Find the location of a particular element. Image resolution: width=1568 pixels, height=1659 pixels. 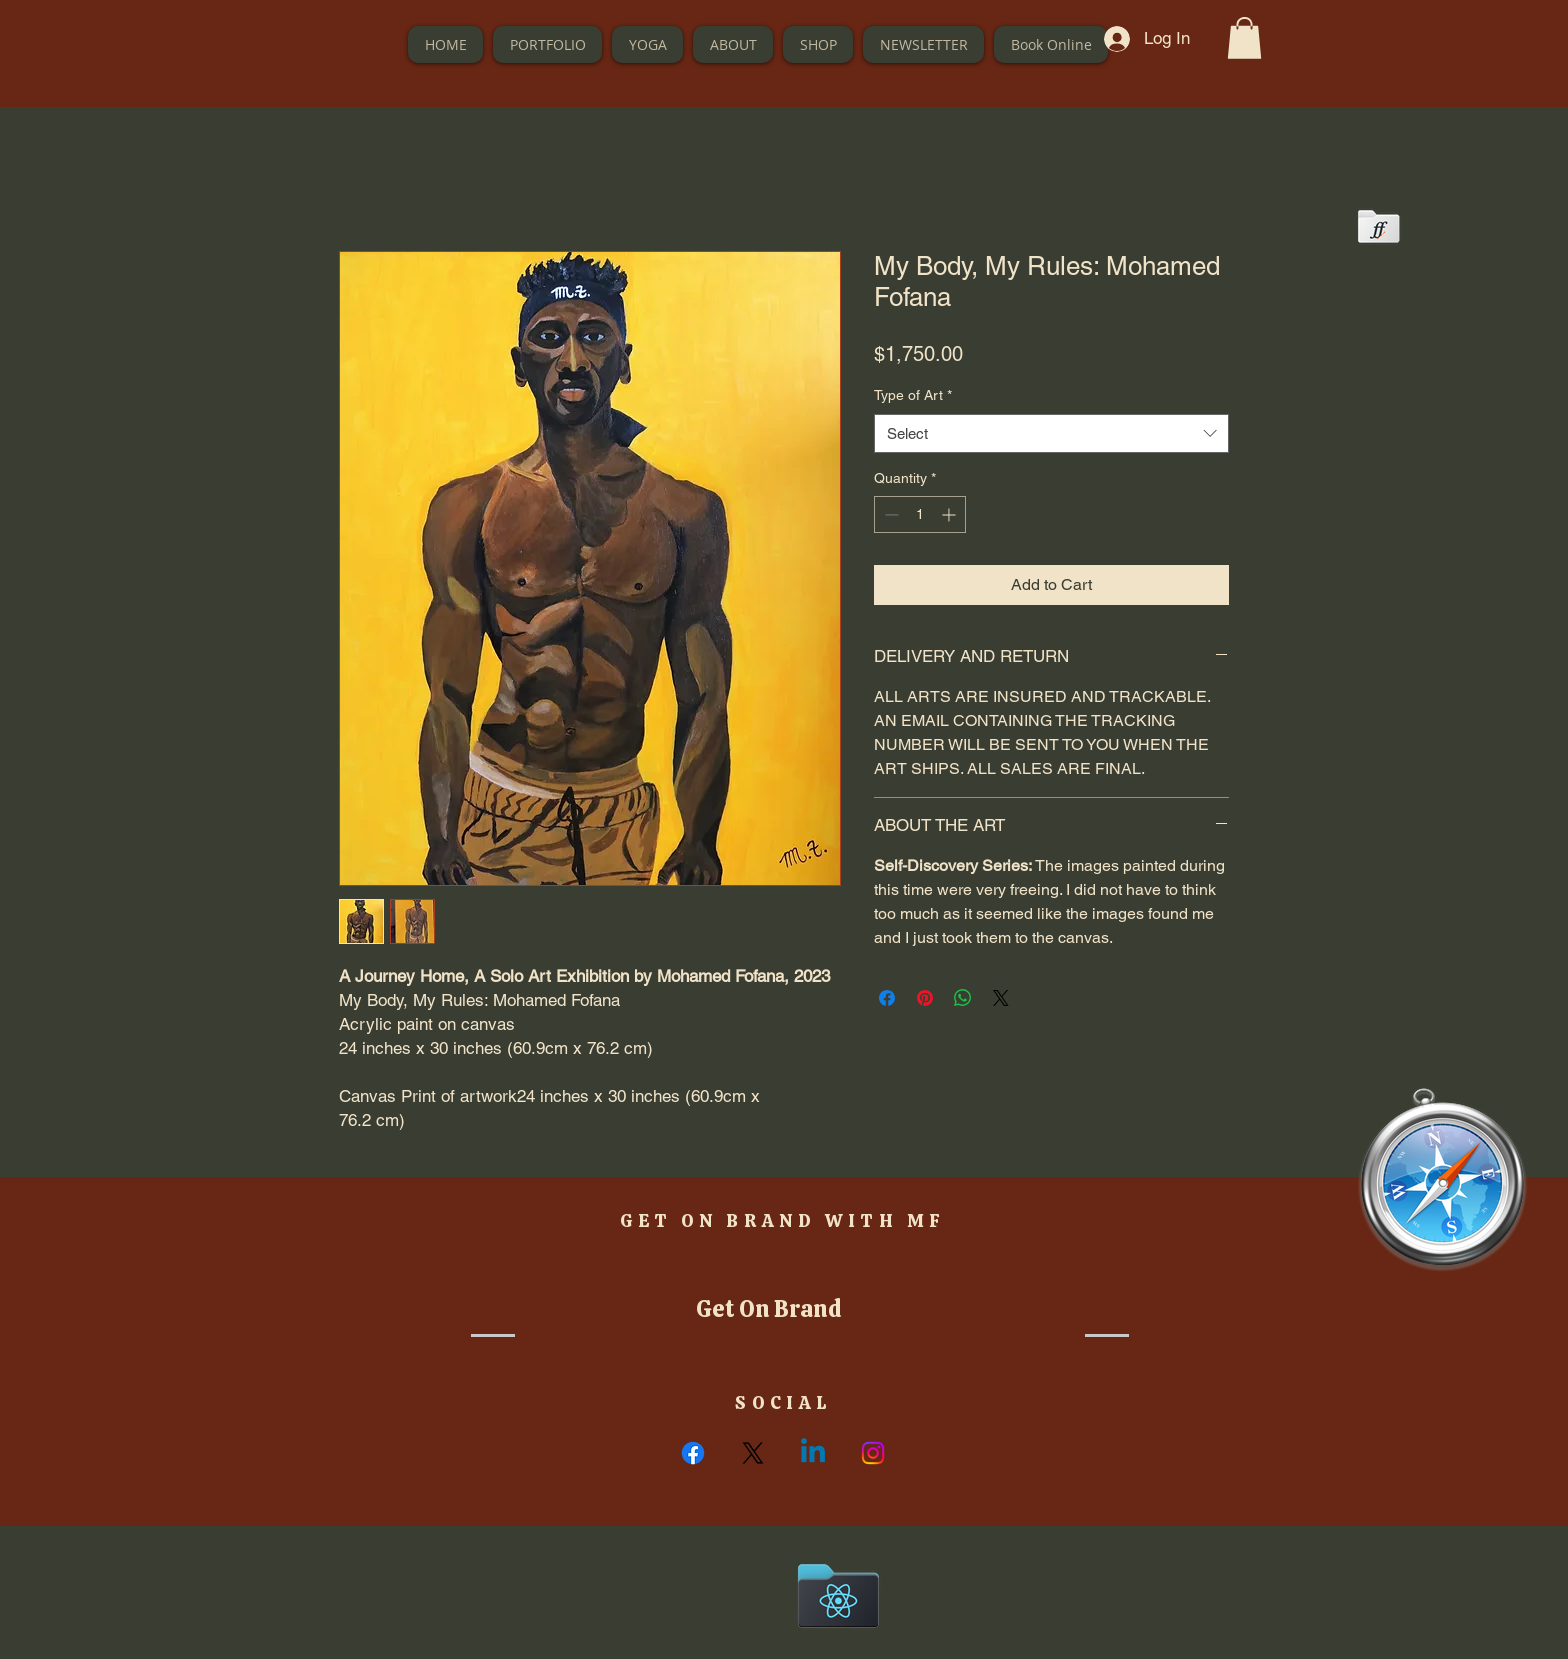

open safari browser settings is located at coordinates (1442, 1180).